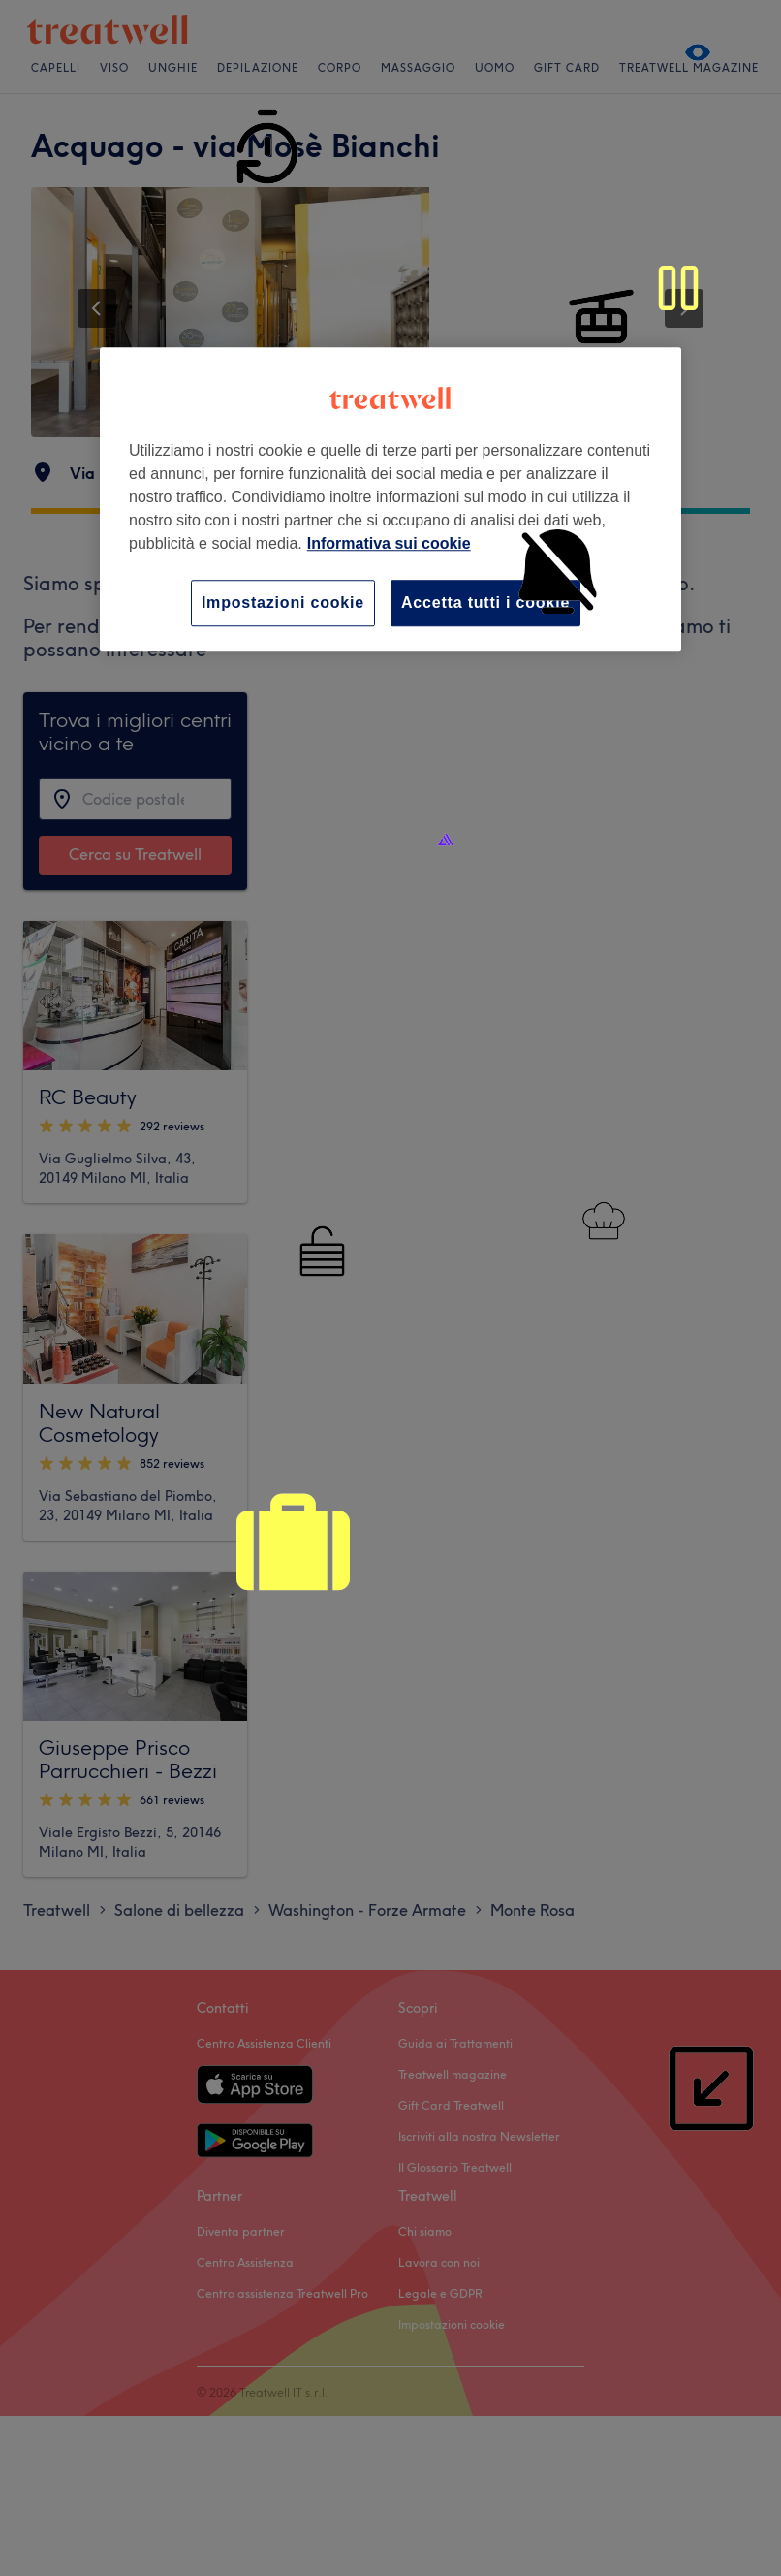  Describe the element at coordinates (446, 840) in the screenshot. I see `AWS Amplify logo` at that location.